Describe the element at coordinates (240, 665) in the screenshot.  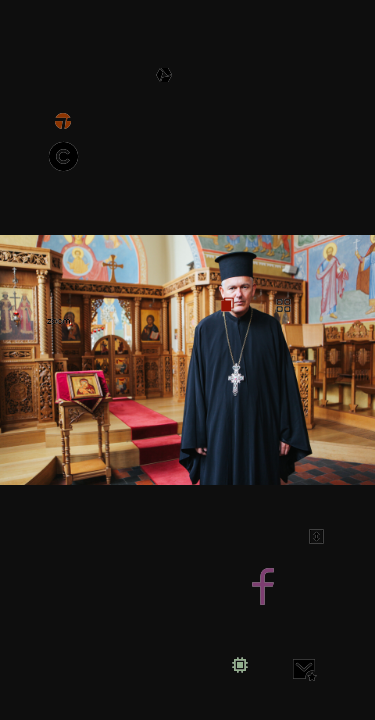
I see `view CPU or processor information` at that location.